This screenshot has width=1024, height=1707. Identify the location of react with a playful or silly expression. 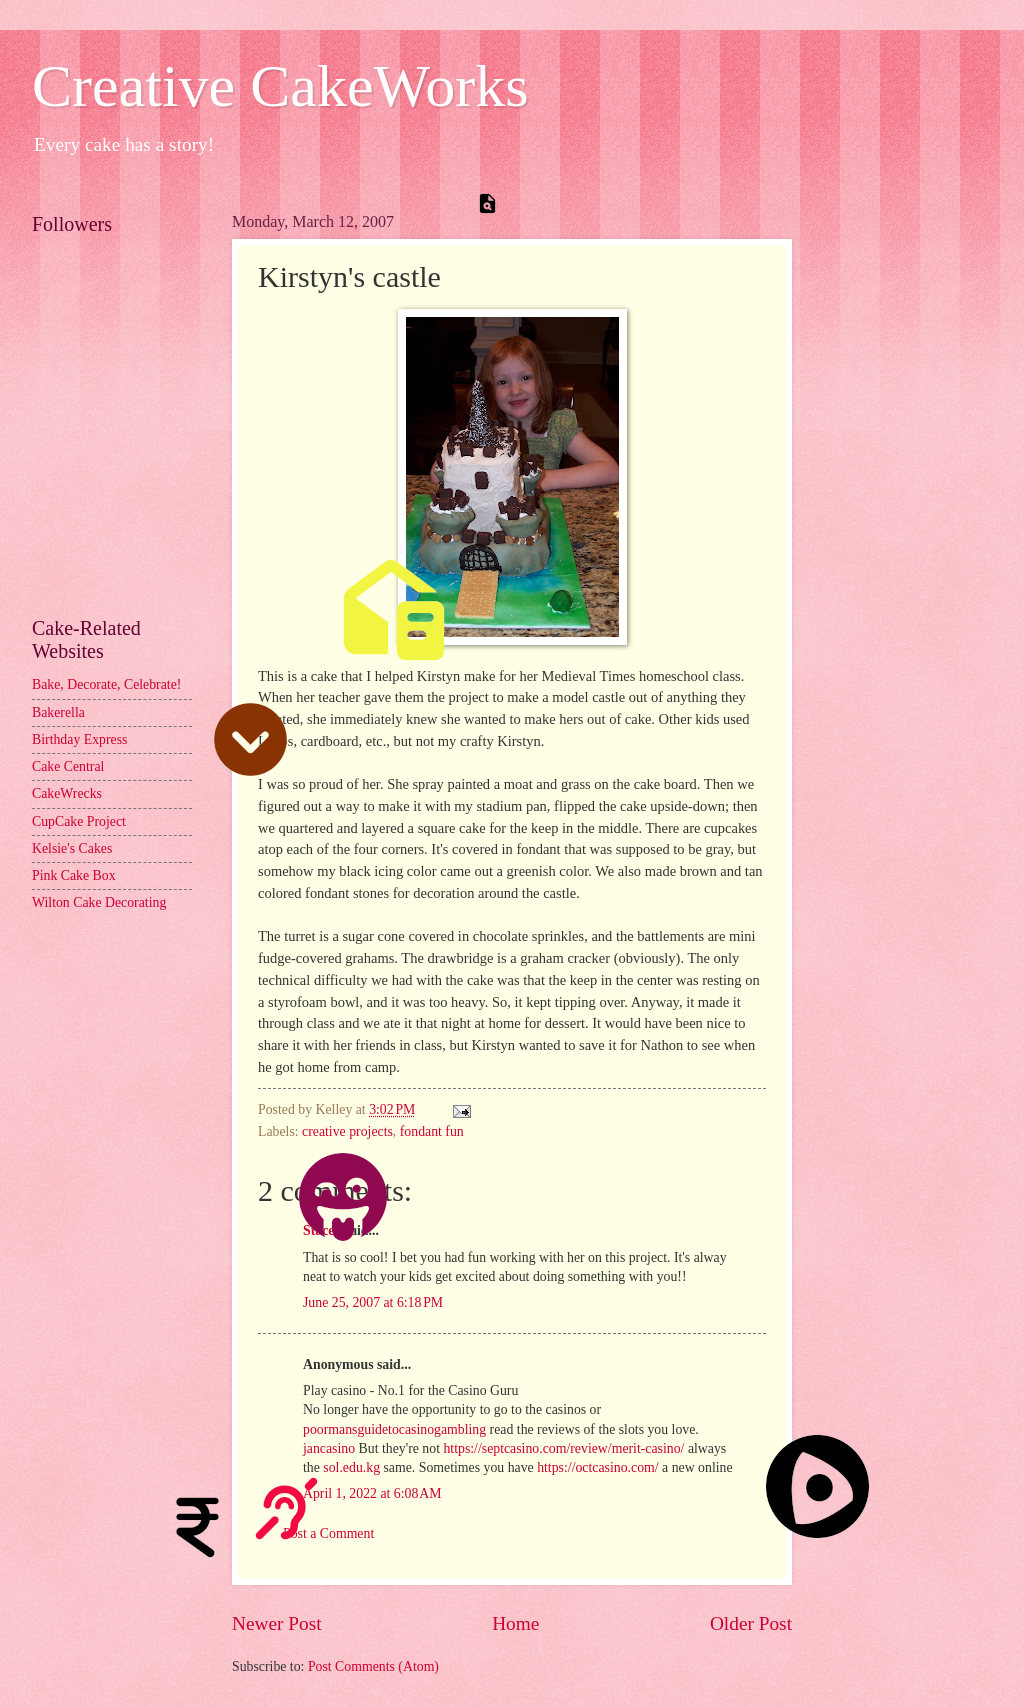
(343, 1197).